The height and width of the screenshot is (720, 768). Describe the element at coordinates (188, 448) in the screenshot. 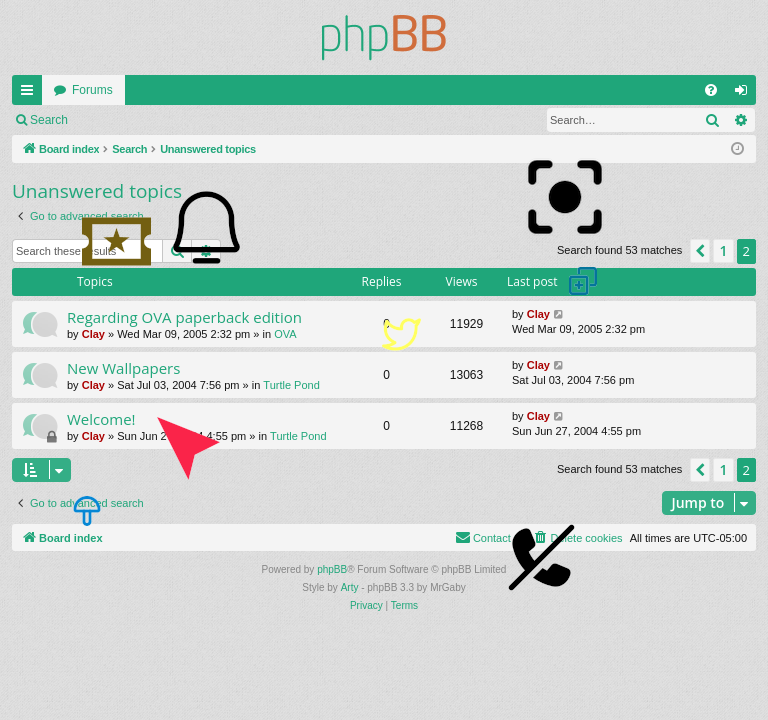

I see `show current location on map` at that location.